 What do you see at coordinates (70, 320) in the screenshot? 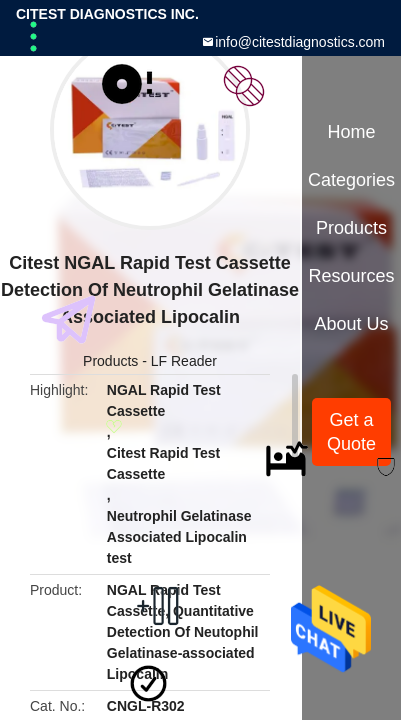
I see `open Telegram messaging app` at bounding box center [70, 320].